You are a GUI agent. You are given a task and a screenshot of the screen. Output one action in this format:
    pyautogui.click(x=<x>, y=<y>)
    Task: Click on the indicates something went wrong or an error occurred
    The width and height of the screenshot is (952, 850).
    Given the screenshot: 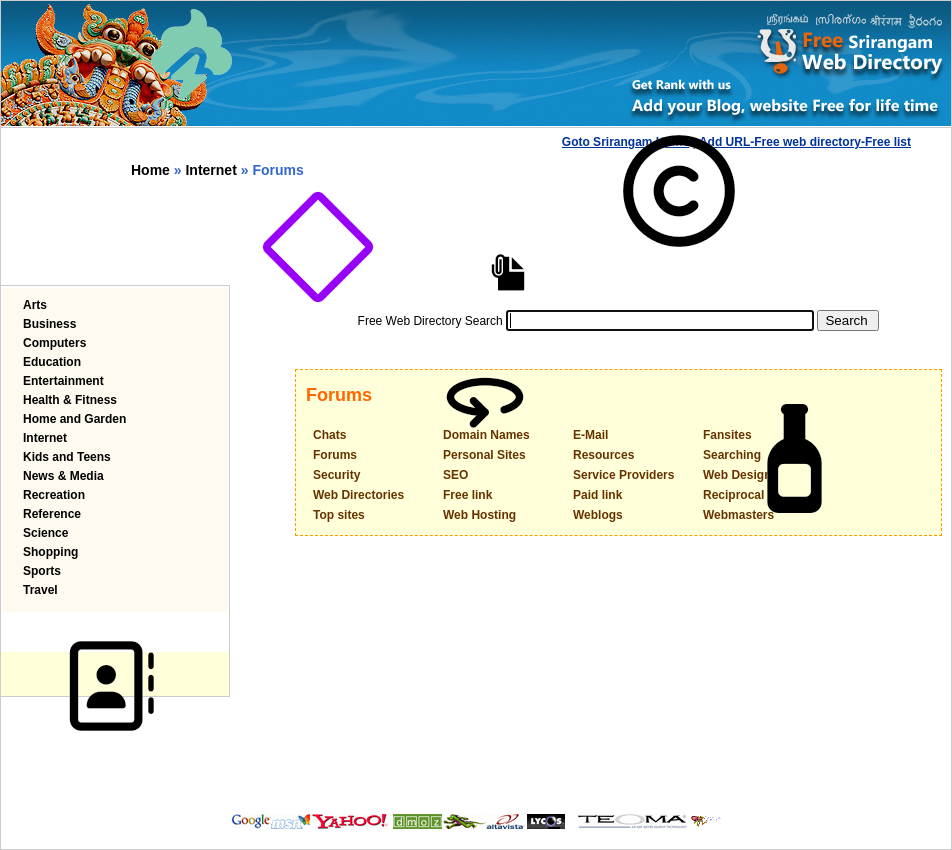 What is the action you would take?
    pyautogui.click(x=191, y=54)
    